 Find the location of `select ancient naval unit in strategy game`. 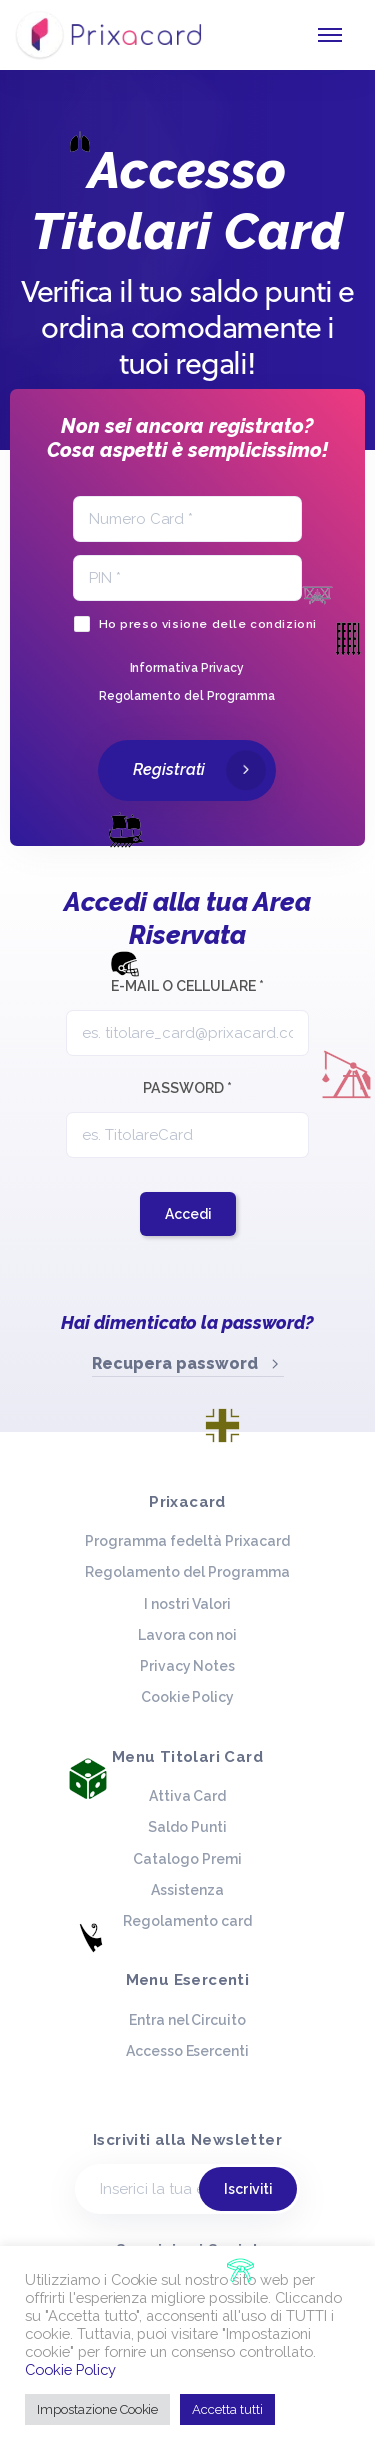

select ancient naval unit in strategy game is located at coordinates (126, 830).